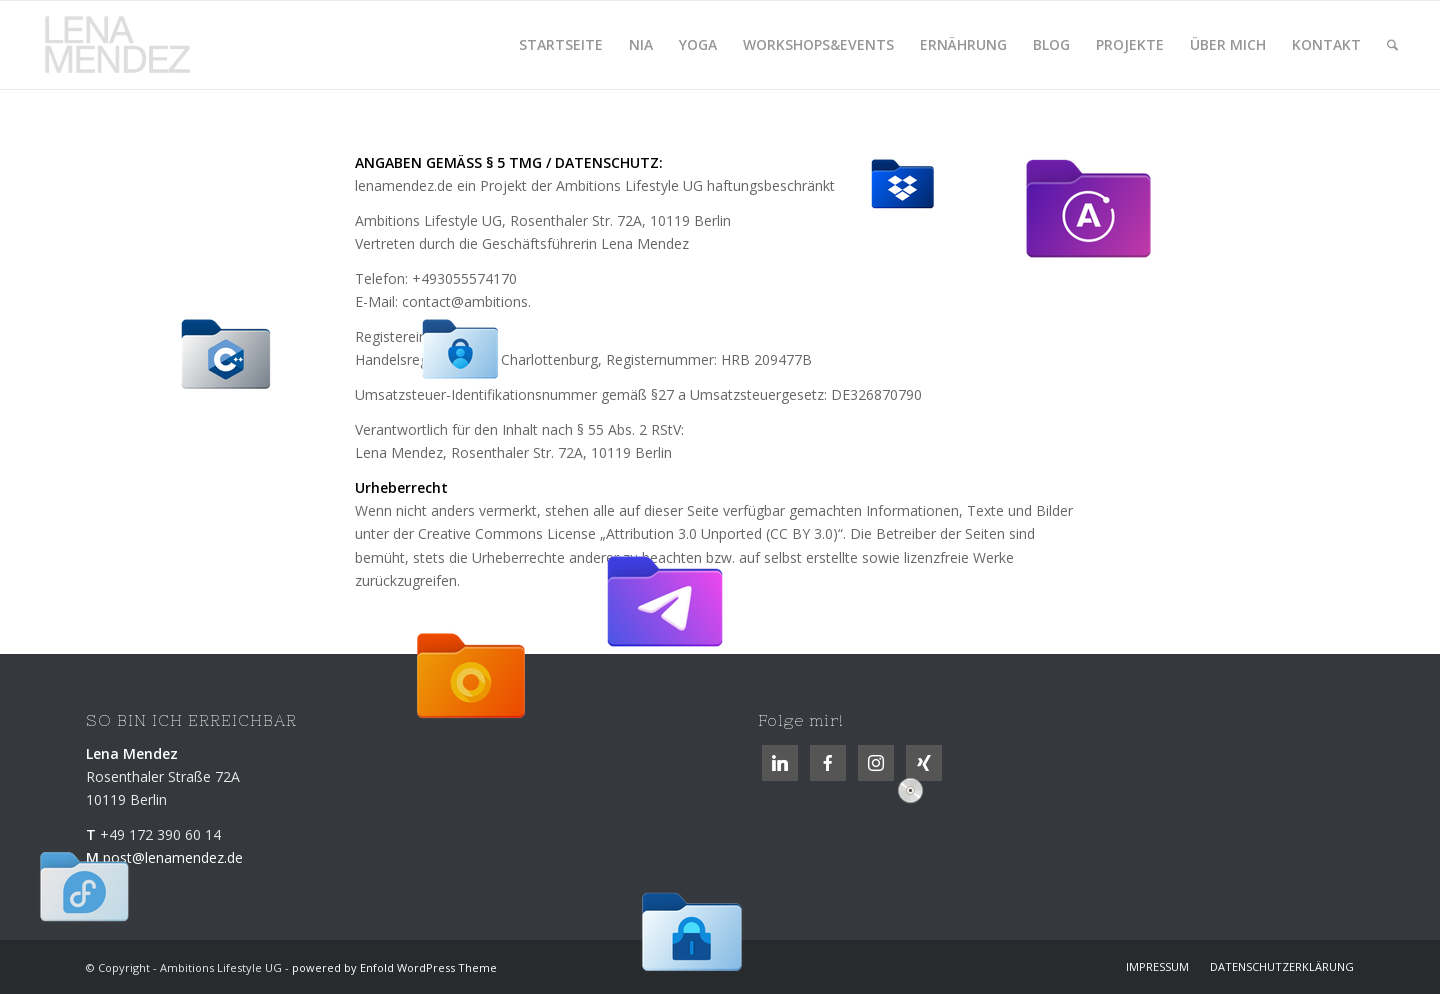 This screenshot has height=994, width=1440. What do you see at coordinates (225, 356) in the screenshot?
I see `open folder containing C++ project files` at bounding box center [225, 356].